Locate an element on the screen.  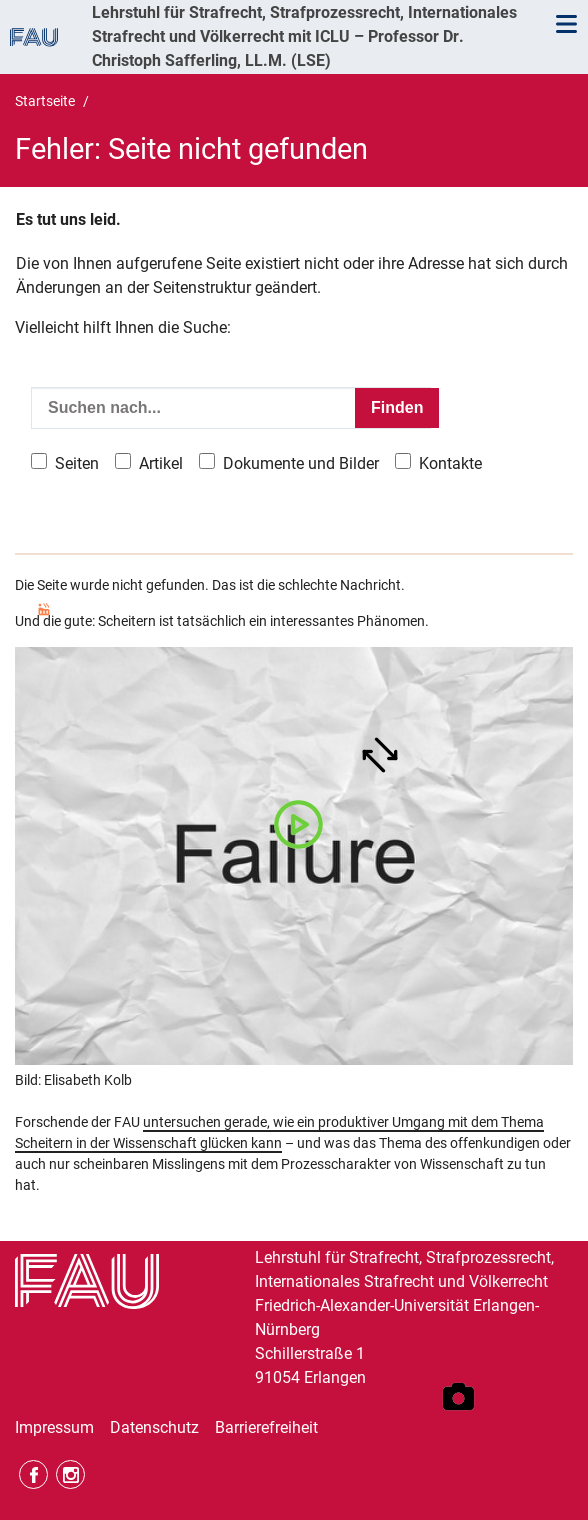
resize element diagonally is located at coordinates (380, 755).